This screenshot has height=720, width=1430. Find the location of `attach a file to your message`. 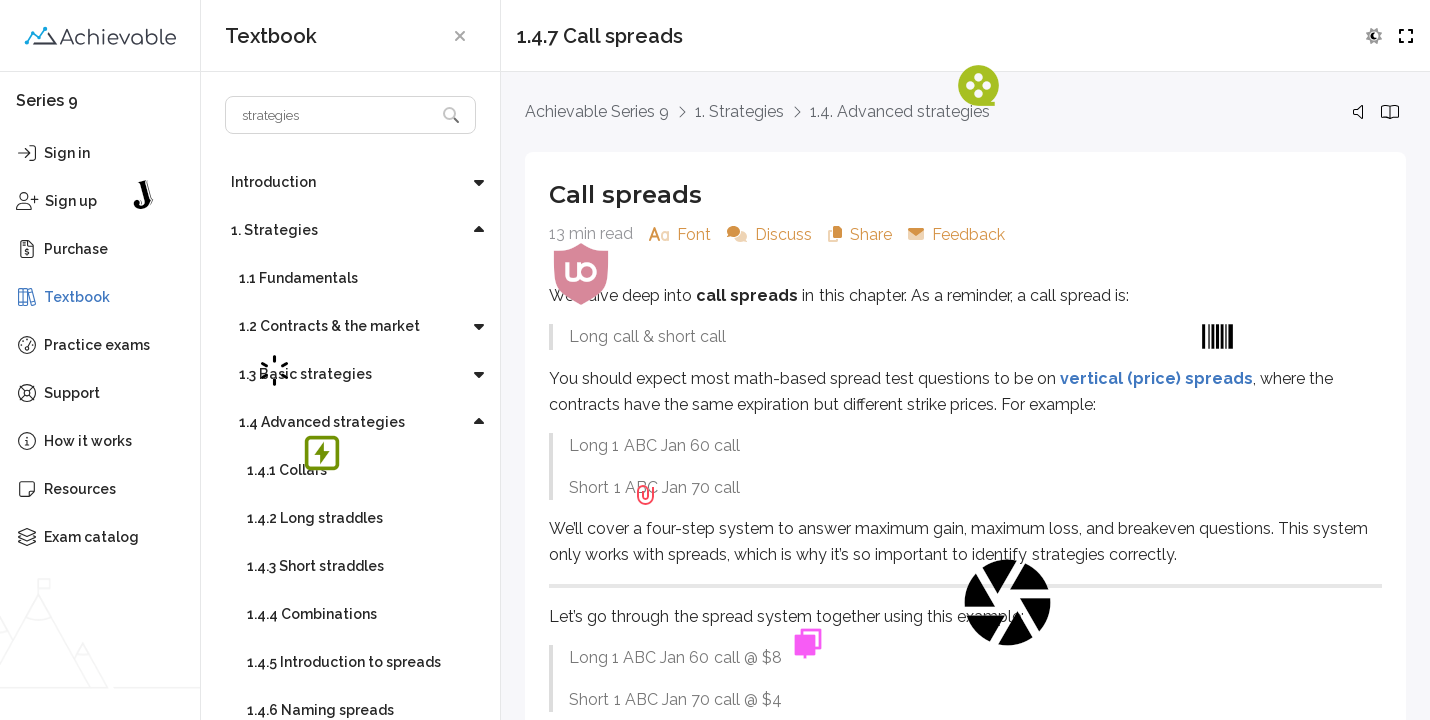

attach a file to your message is located at coordinates (645, 495).